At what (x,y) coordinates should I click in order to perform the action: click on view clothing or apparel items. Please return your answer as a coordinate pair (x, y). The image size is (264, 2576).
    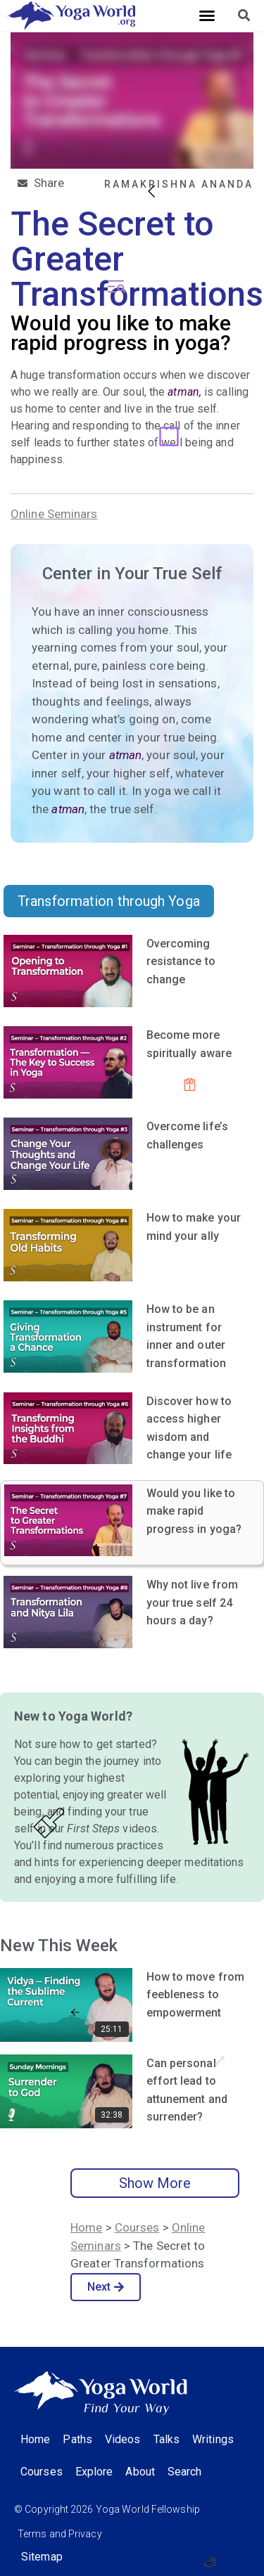
    Looking at the image, I should click on (189, 1085).